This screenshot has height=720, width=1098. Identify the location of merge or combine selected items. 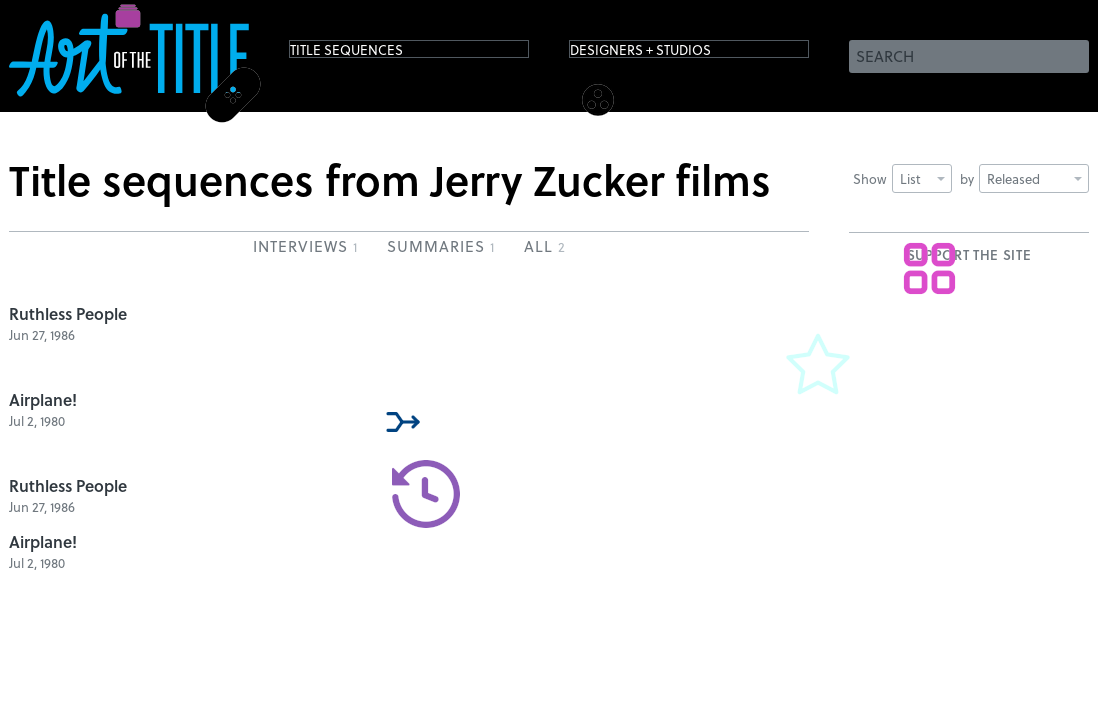
(403, 422).